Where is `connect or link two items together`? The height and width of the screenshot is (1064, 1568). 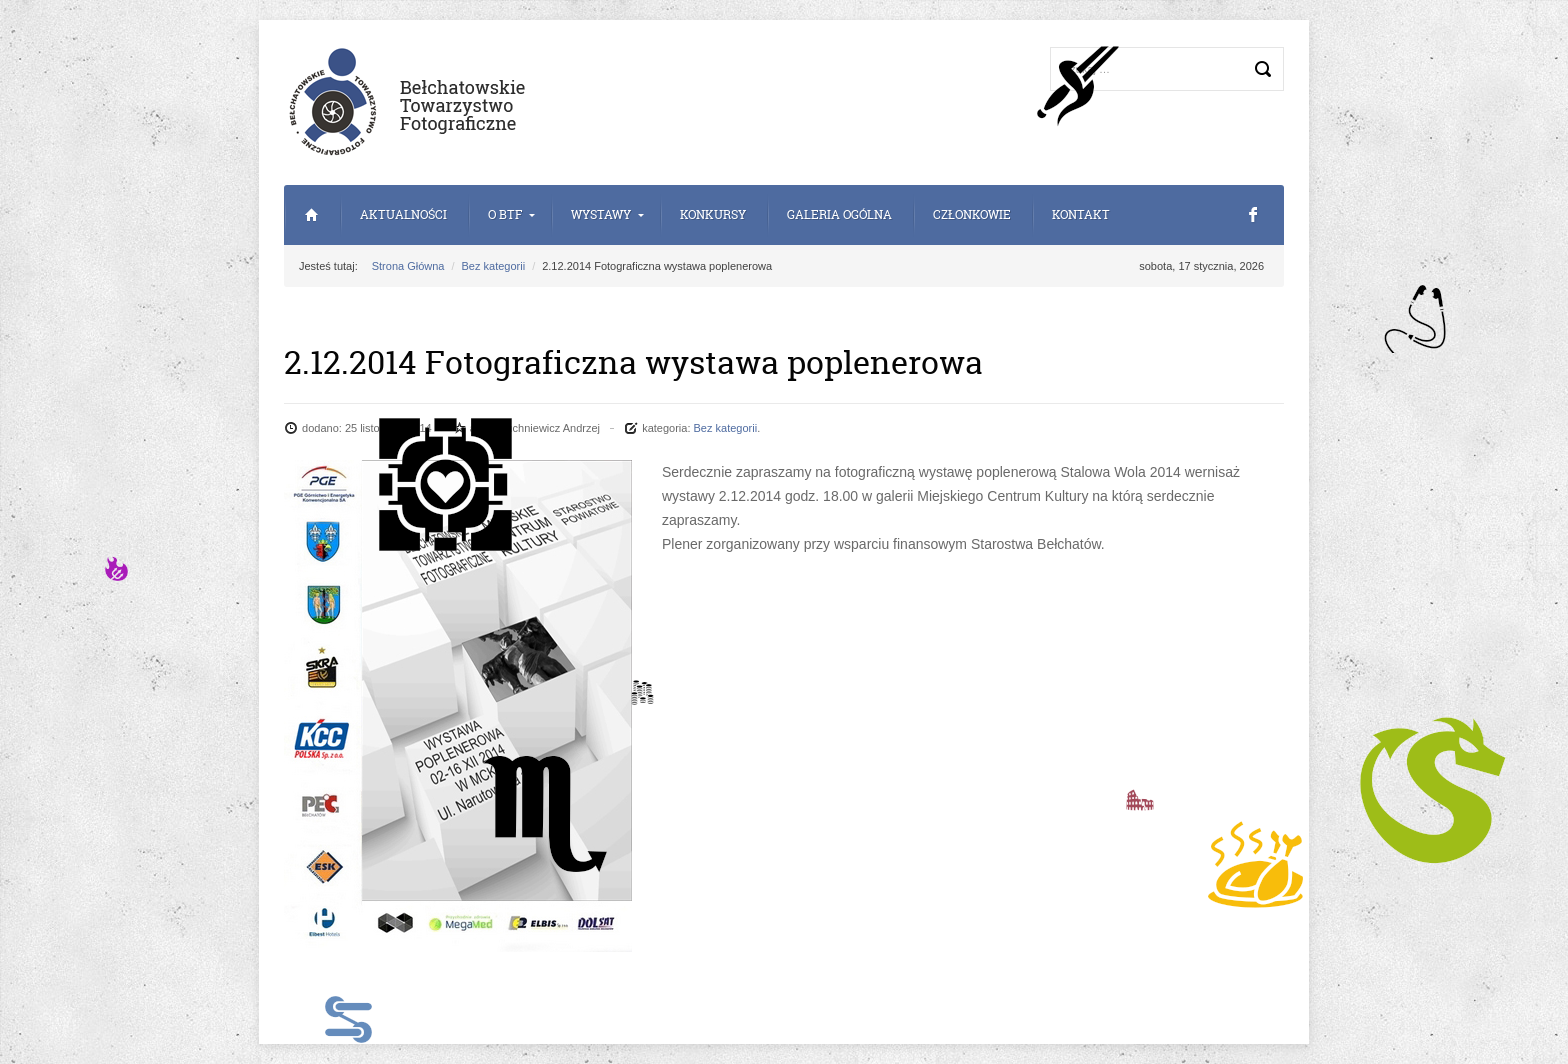
connect or link two items together is located at coordinates (348, 1019).